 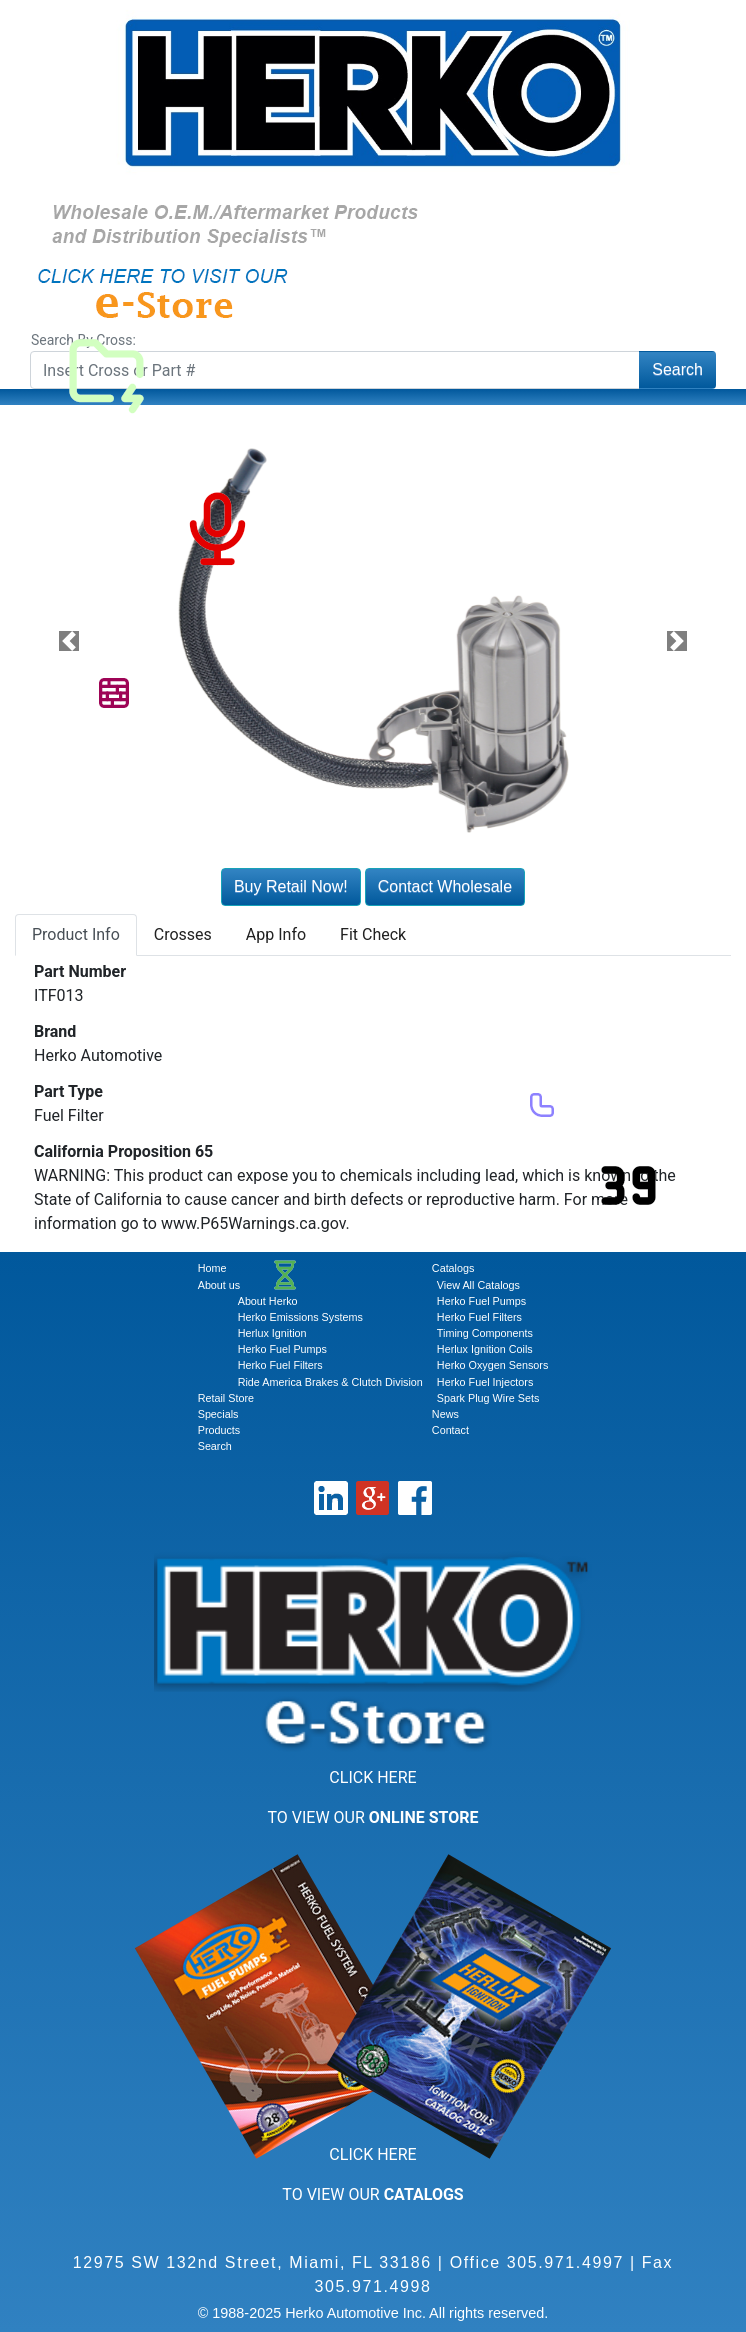 I want to click on indicates a process is in progress, so click(x=285, y=1275).